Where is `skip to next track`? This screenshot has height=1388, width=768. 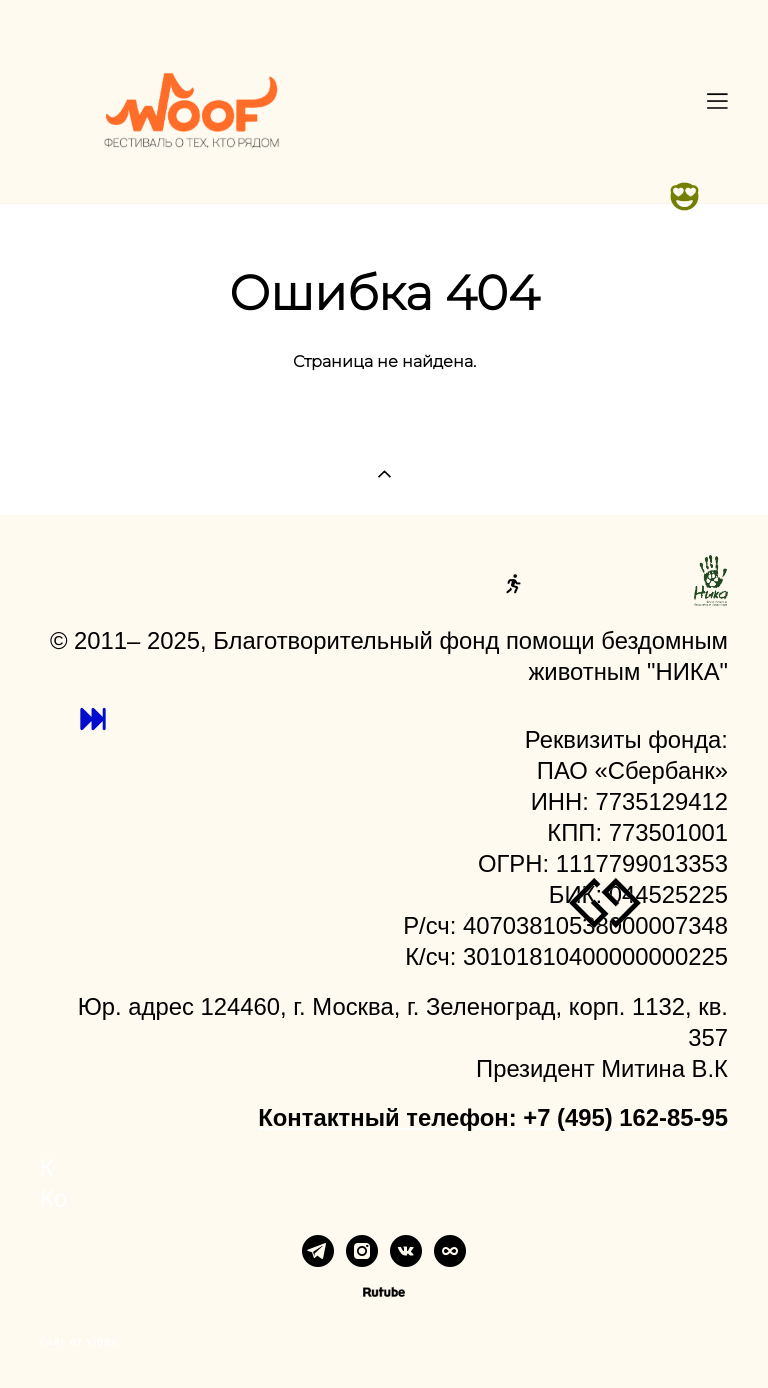 skip to next track is located at coordinates (93, 719).